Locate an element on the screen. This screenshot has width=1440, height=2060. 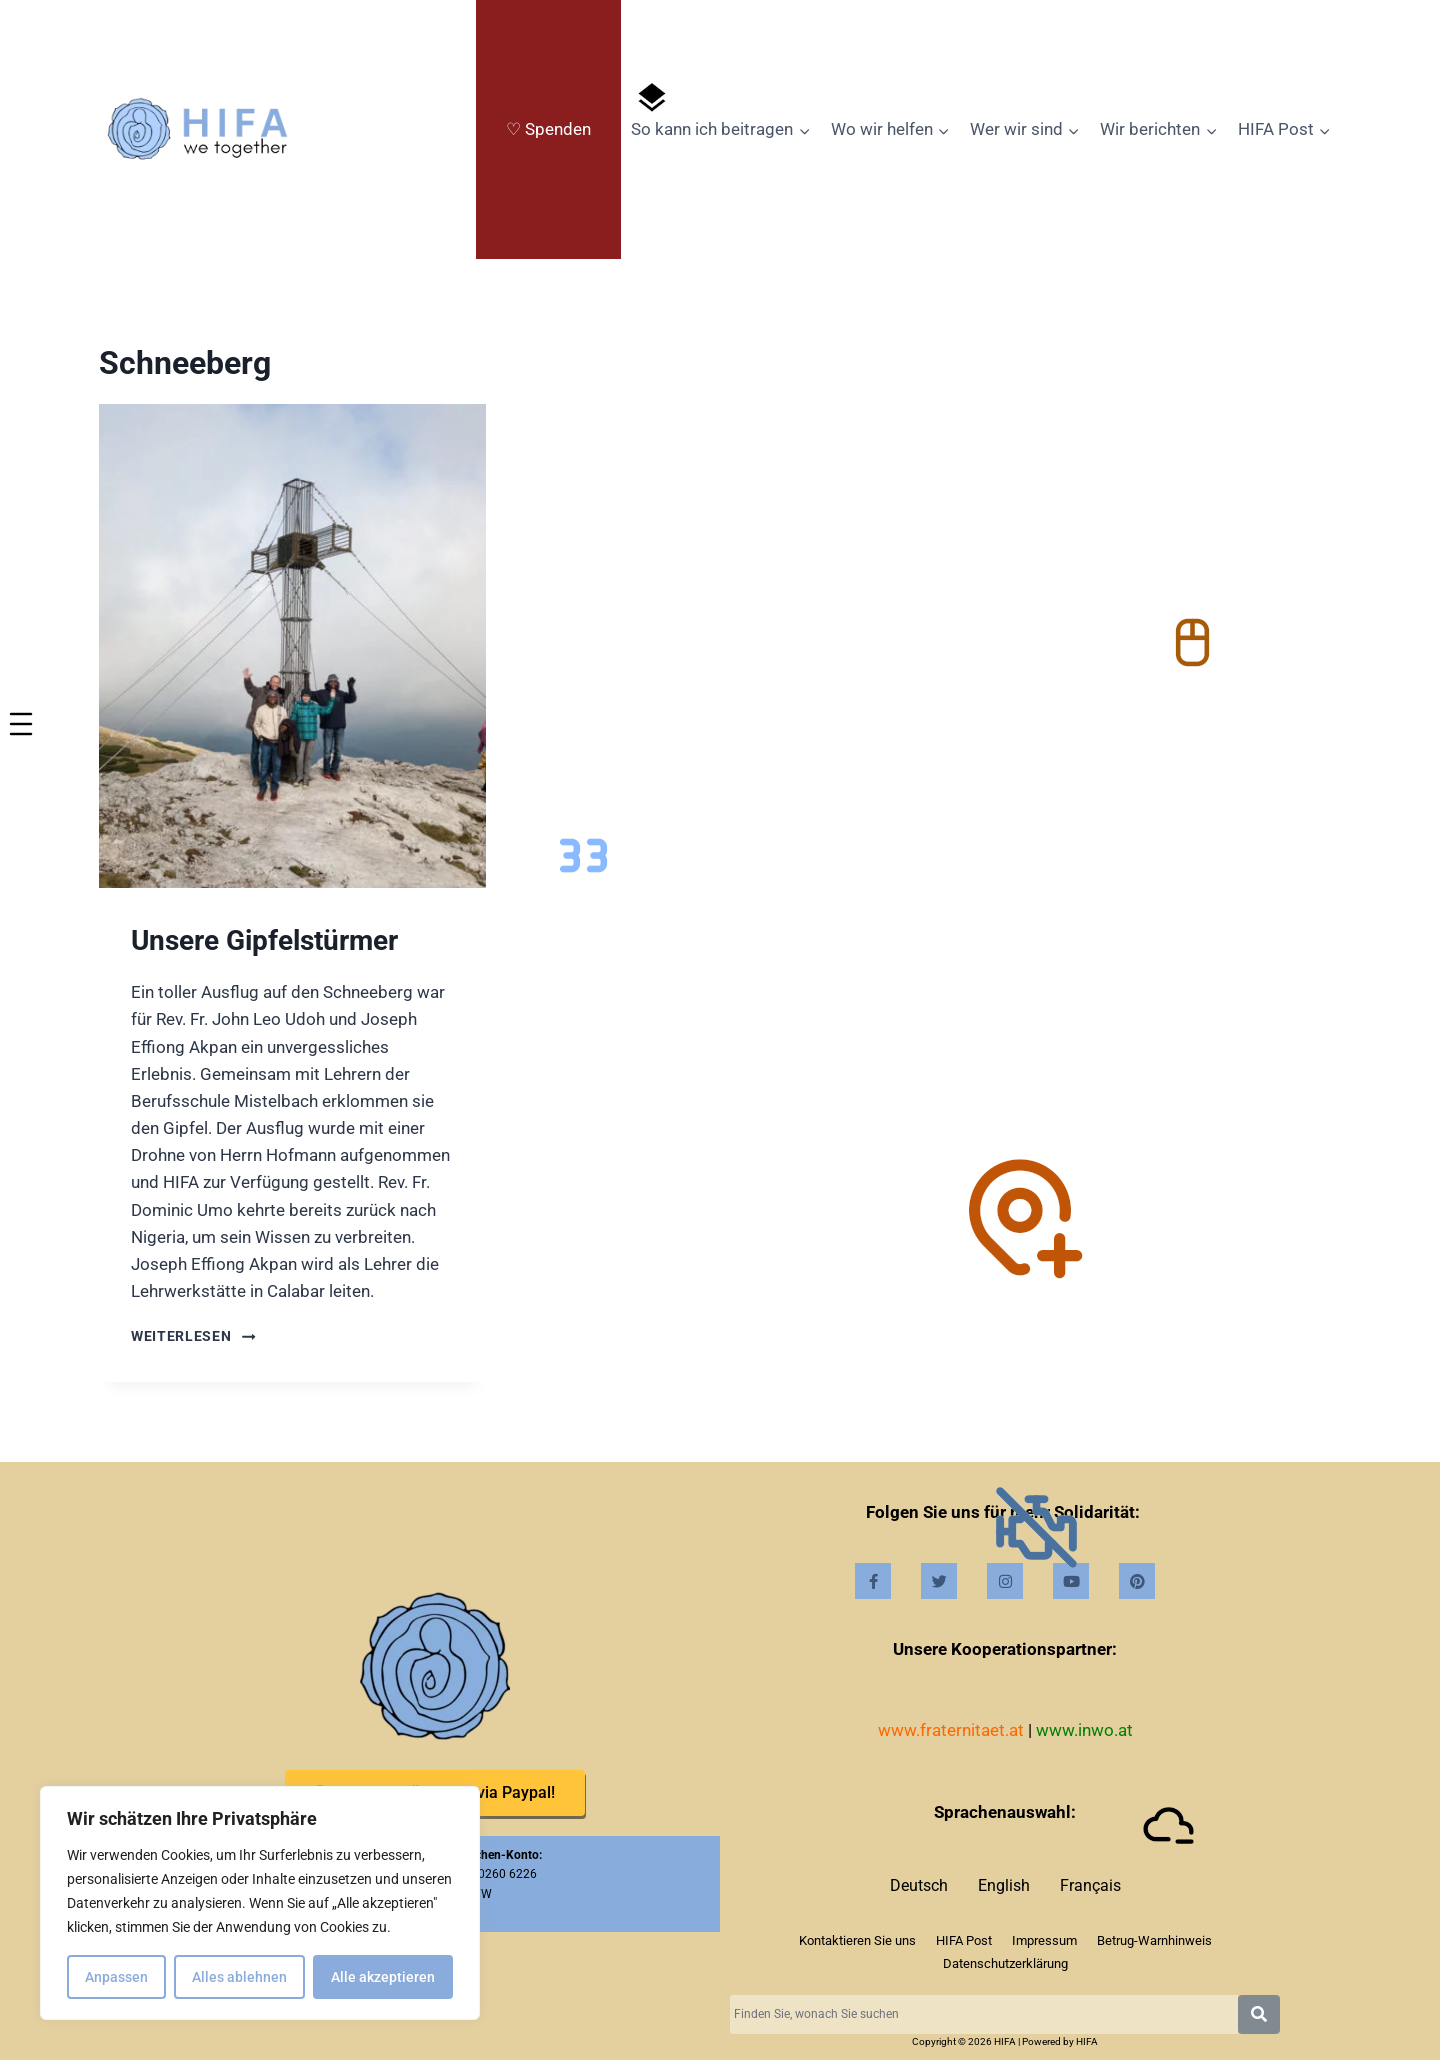
engine disabled or turned off is located at coordinates (1036, 1527).